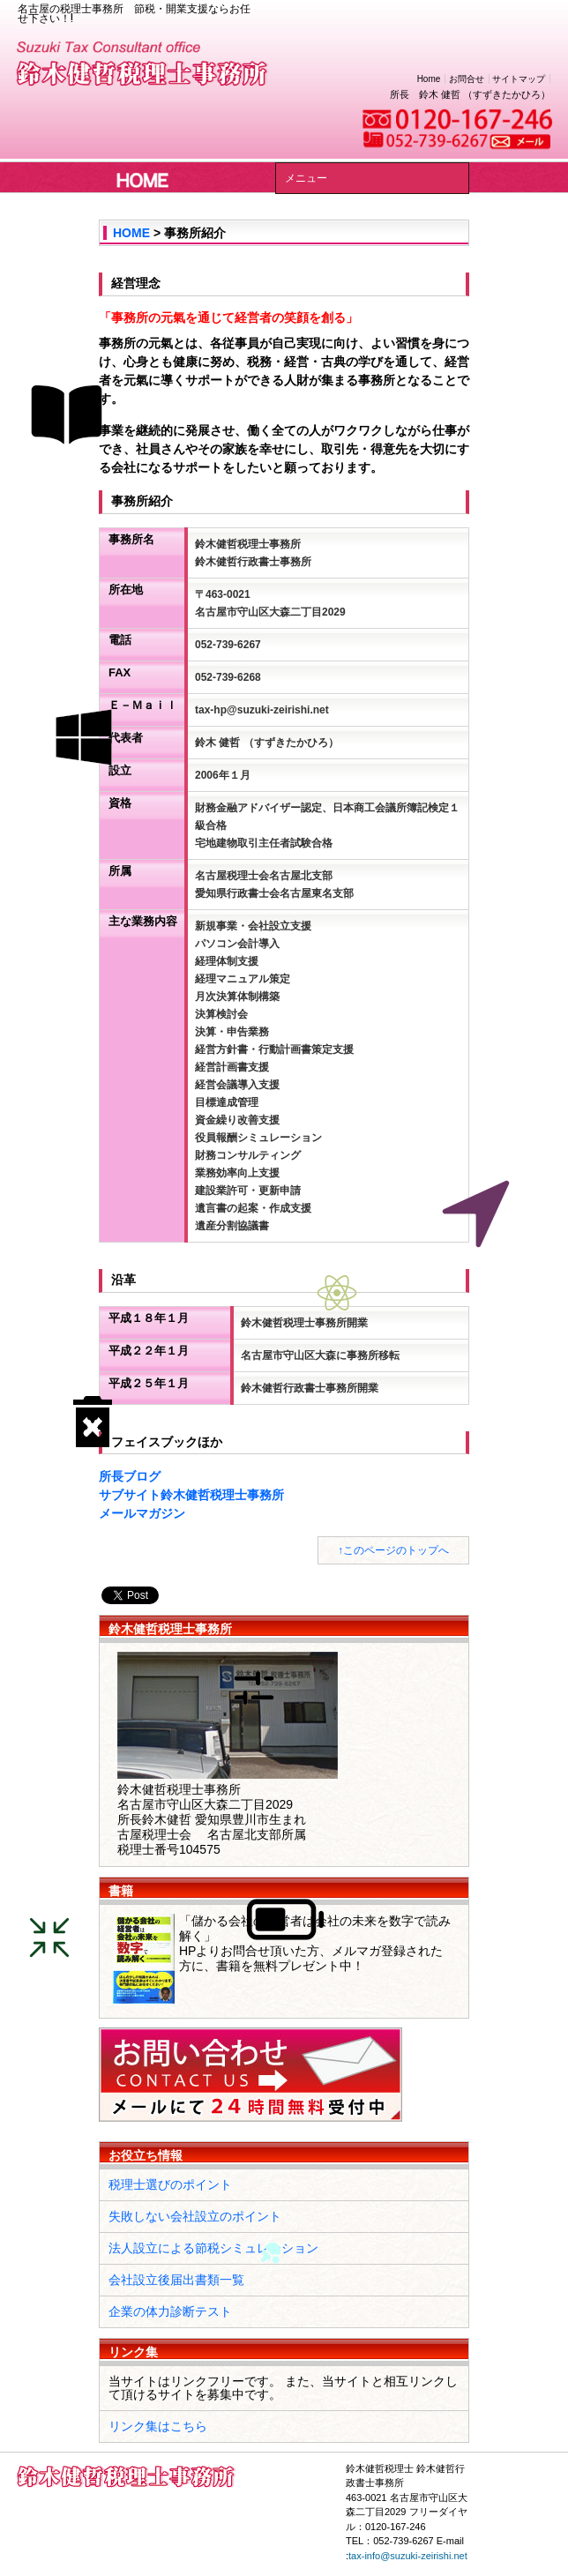  What do you see at coordinates (49, 1938) in the screenshot?
I see `exit fullscreen mode` at bounding box center [49, 1938].